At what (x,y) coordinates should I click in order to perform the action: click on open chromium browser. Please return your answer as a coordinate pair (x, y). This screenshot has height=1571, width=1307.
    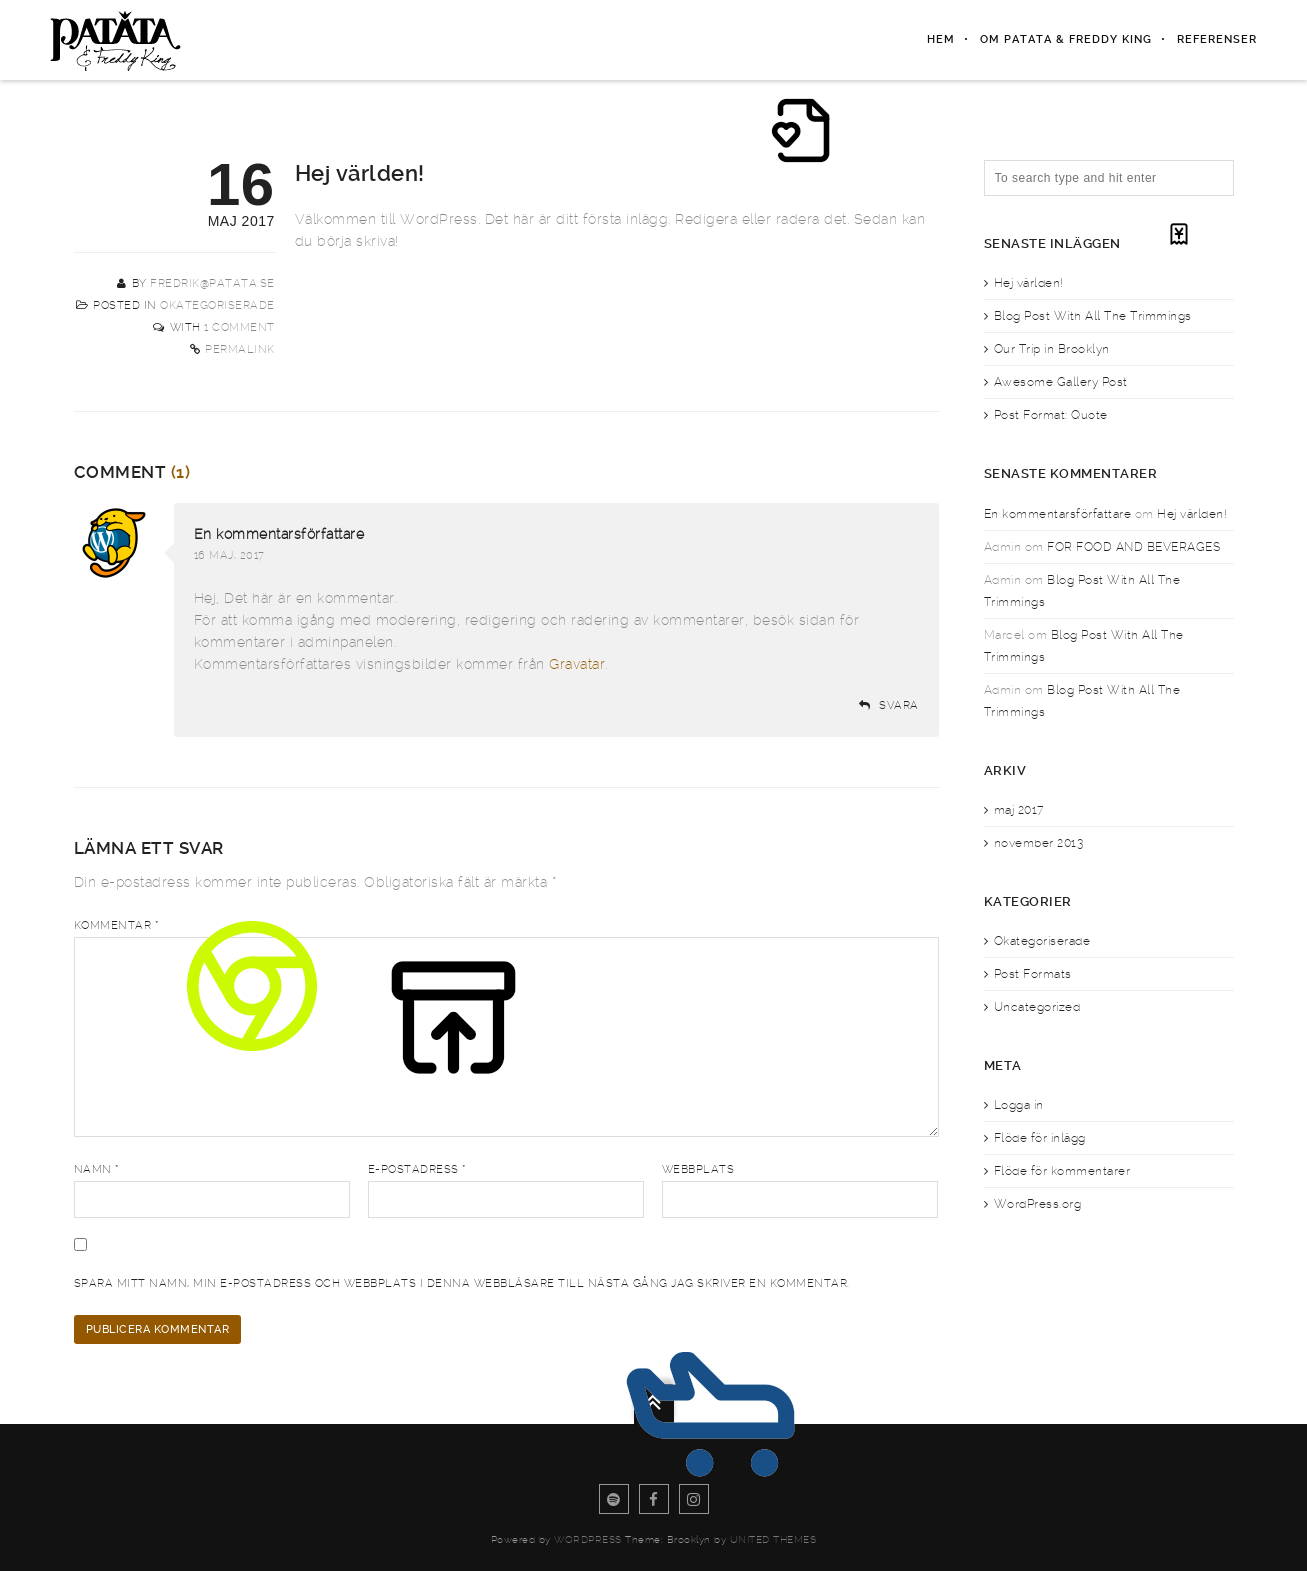
    Looking at the image, I should click on (252, 986).